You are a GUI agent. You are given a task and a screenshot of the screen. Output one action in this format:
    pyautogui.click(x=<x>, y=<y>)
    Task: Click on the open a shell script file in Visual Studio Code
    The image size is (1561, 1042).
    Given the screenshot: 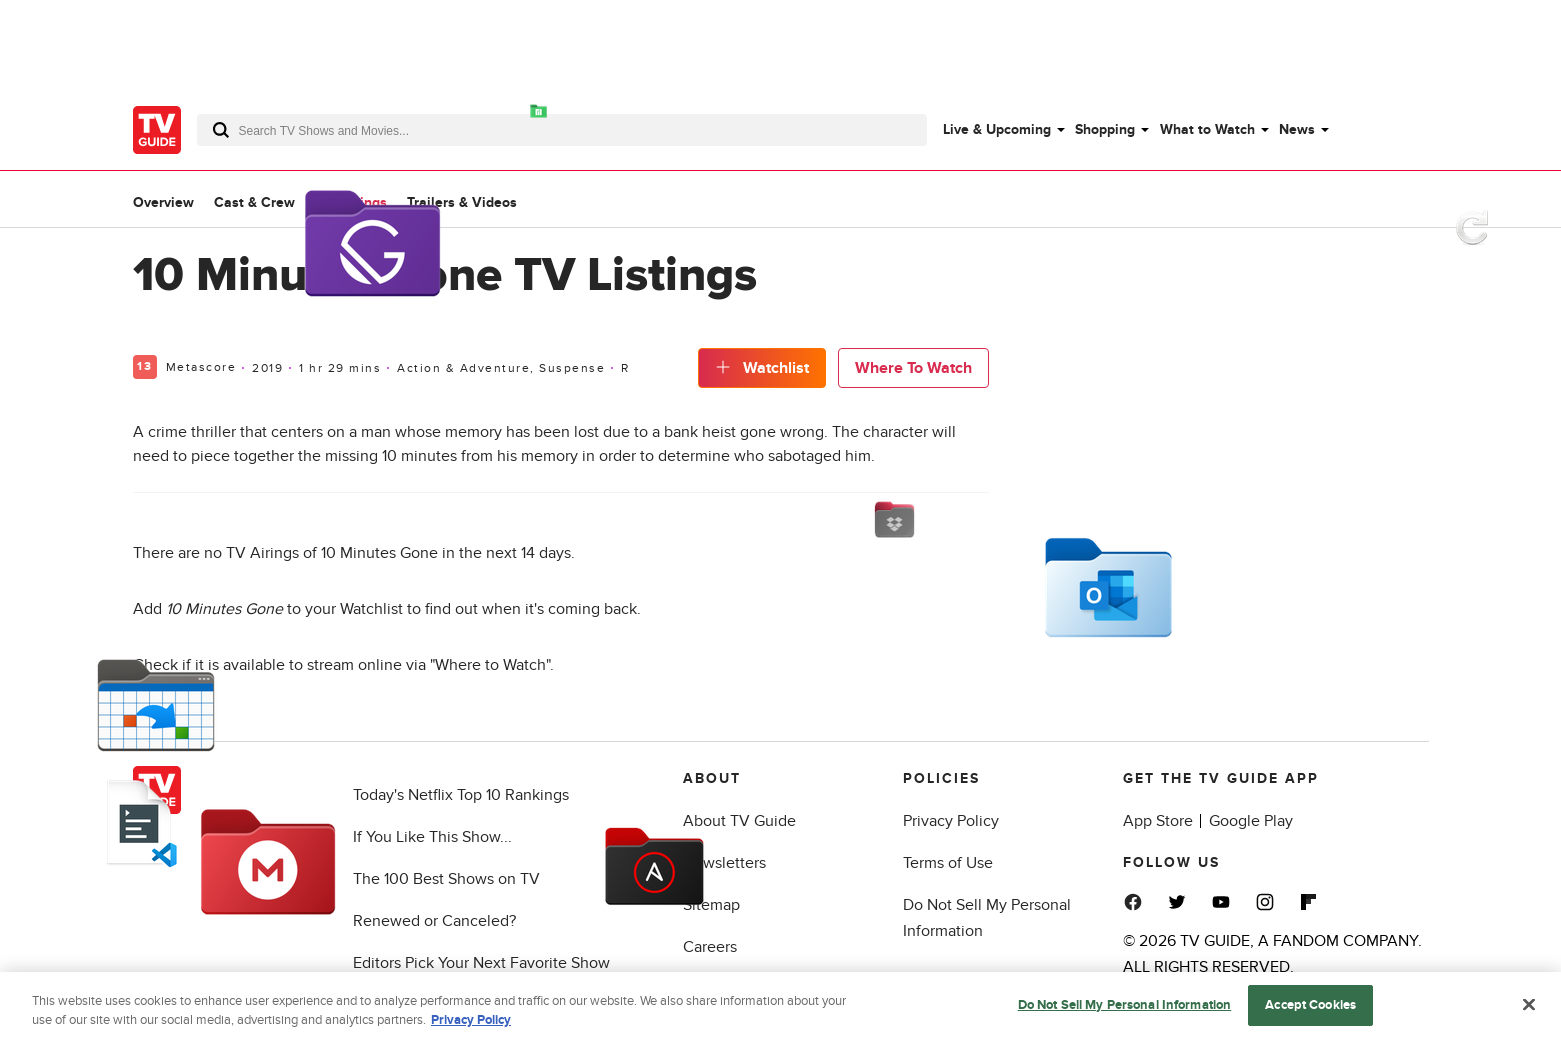 What is the action you would take?
    pyautogui.click(x=139, y=824)
    